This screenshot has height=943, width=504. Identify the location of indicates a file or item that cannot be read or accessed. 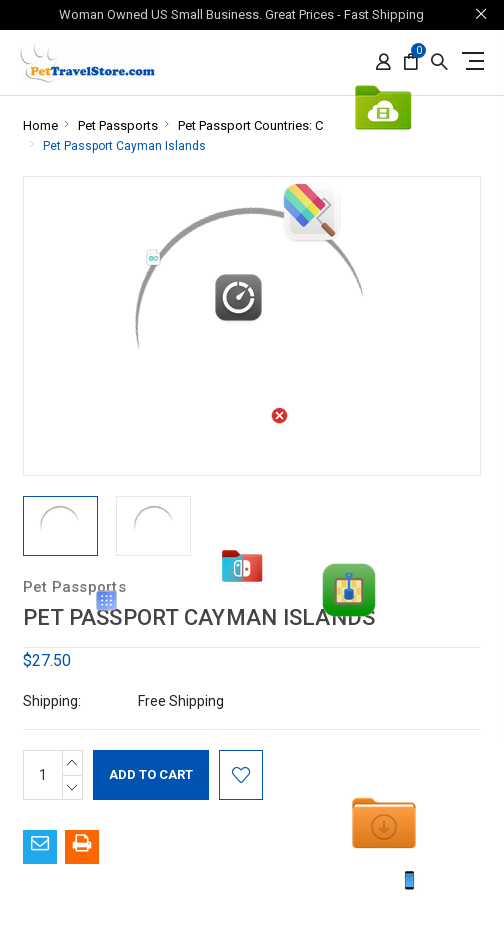
(279, 415).